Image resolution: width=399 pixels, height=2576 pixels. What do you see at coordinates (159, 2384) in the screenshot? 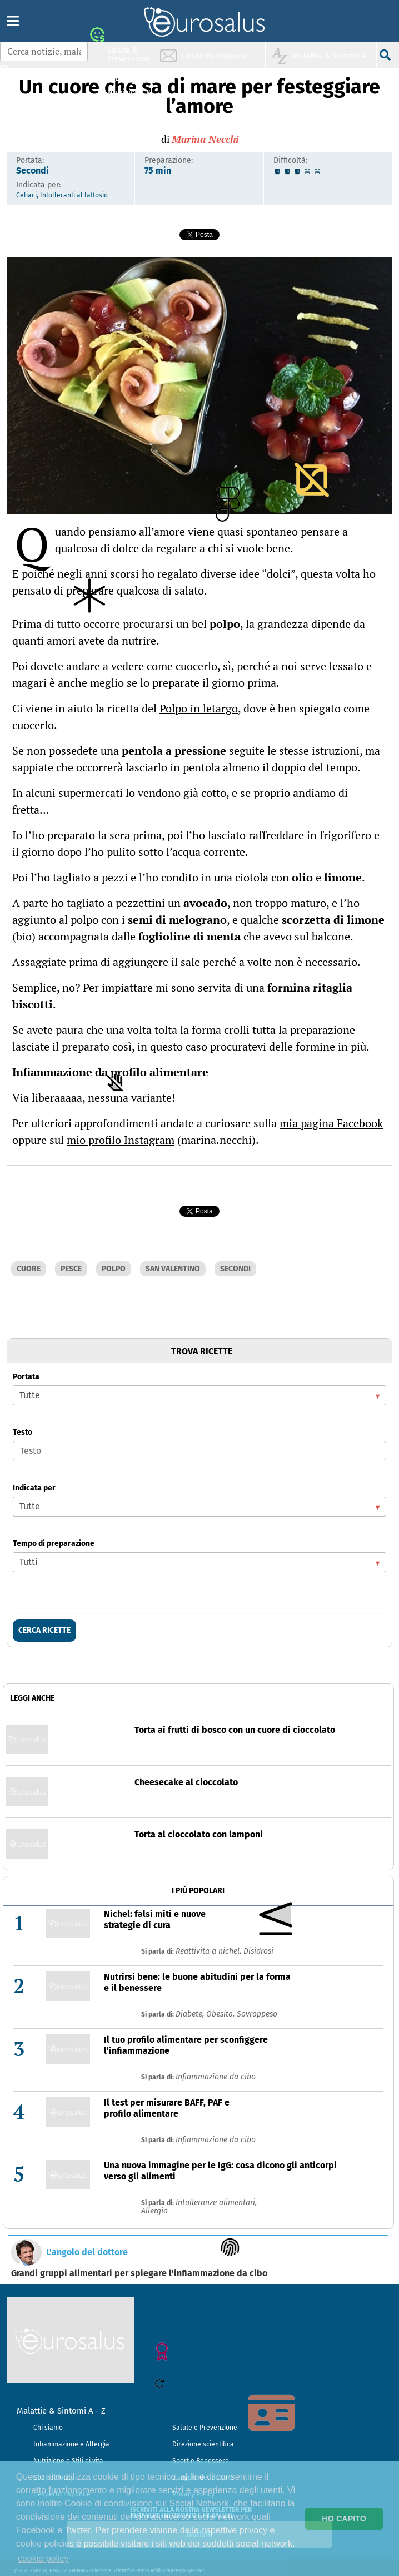
I see `redo the last action` at bounding box center [159, 2384].